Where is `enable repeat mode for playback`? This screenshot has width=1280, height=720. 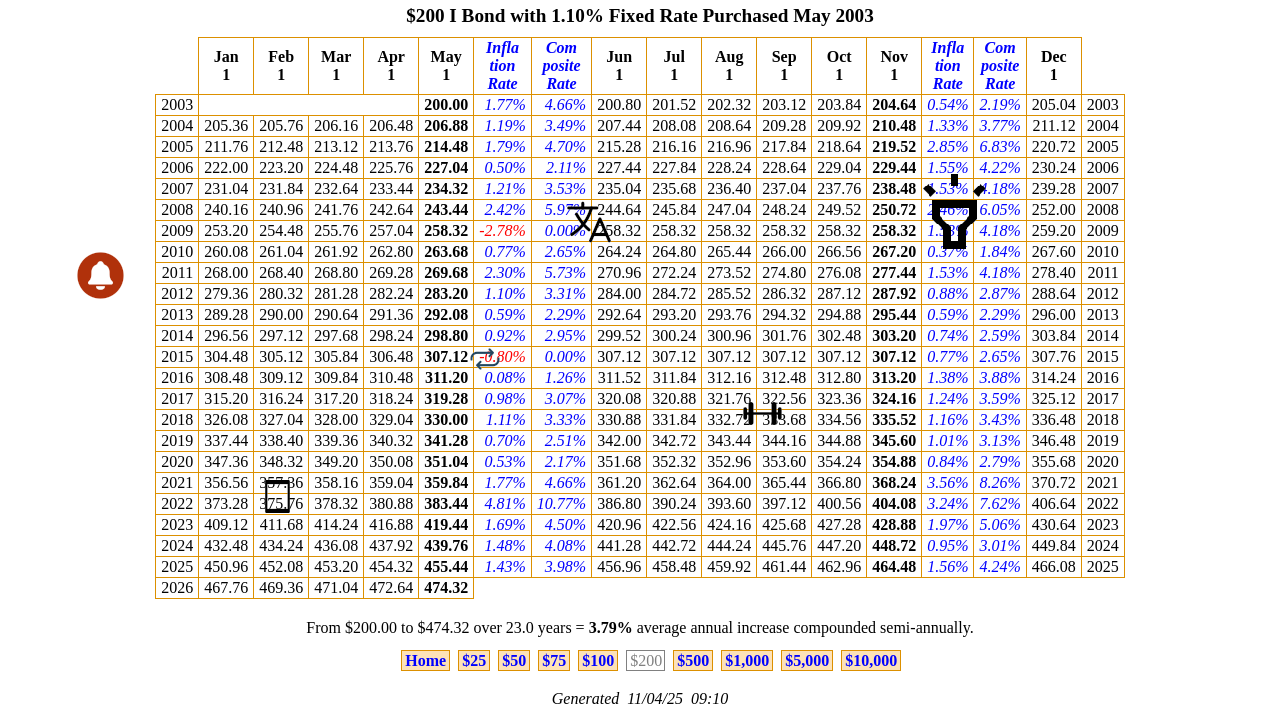 enable repeat mode for playback is located at coordinates (485, 359).